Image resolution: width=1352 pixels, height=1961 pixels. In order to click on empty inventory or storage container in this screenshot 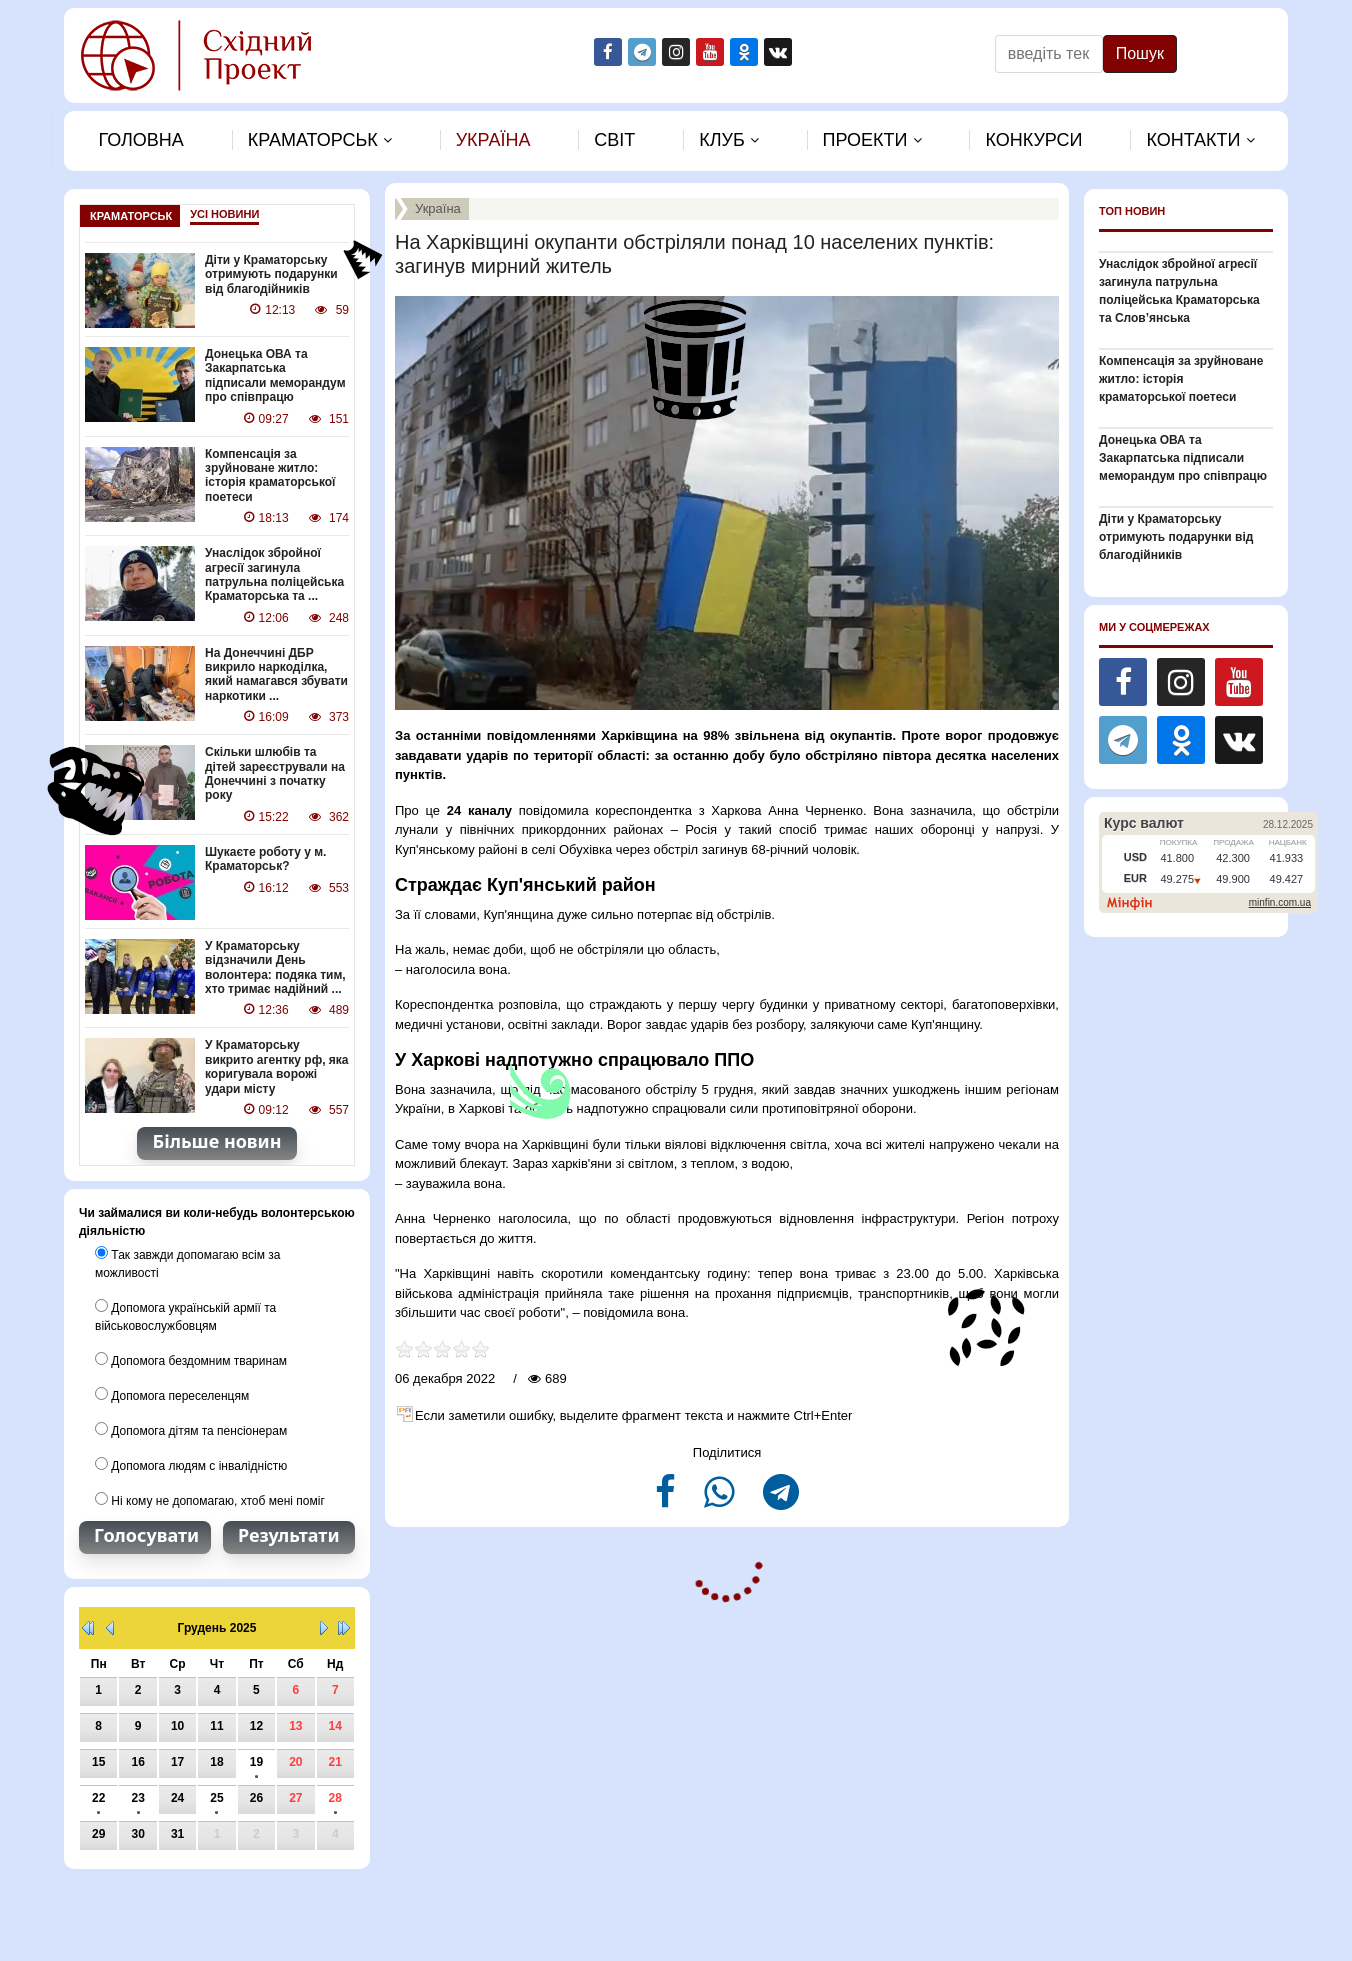, I will do `click(695, 340)`.